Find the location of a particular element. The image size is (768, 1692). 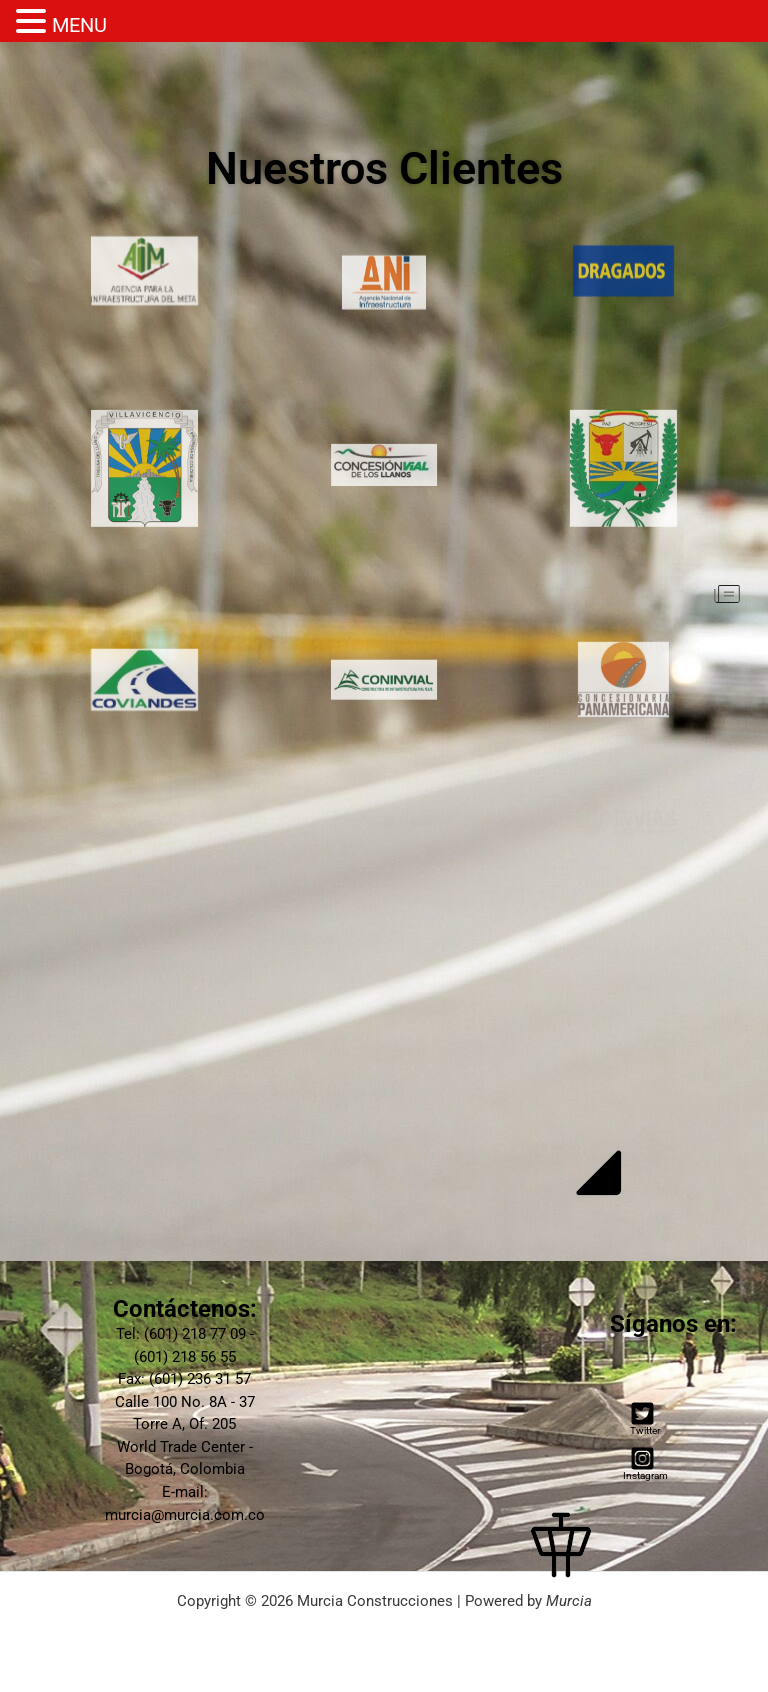

view news or articles is located at coordinates (728, 594).